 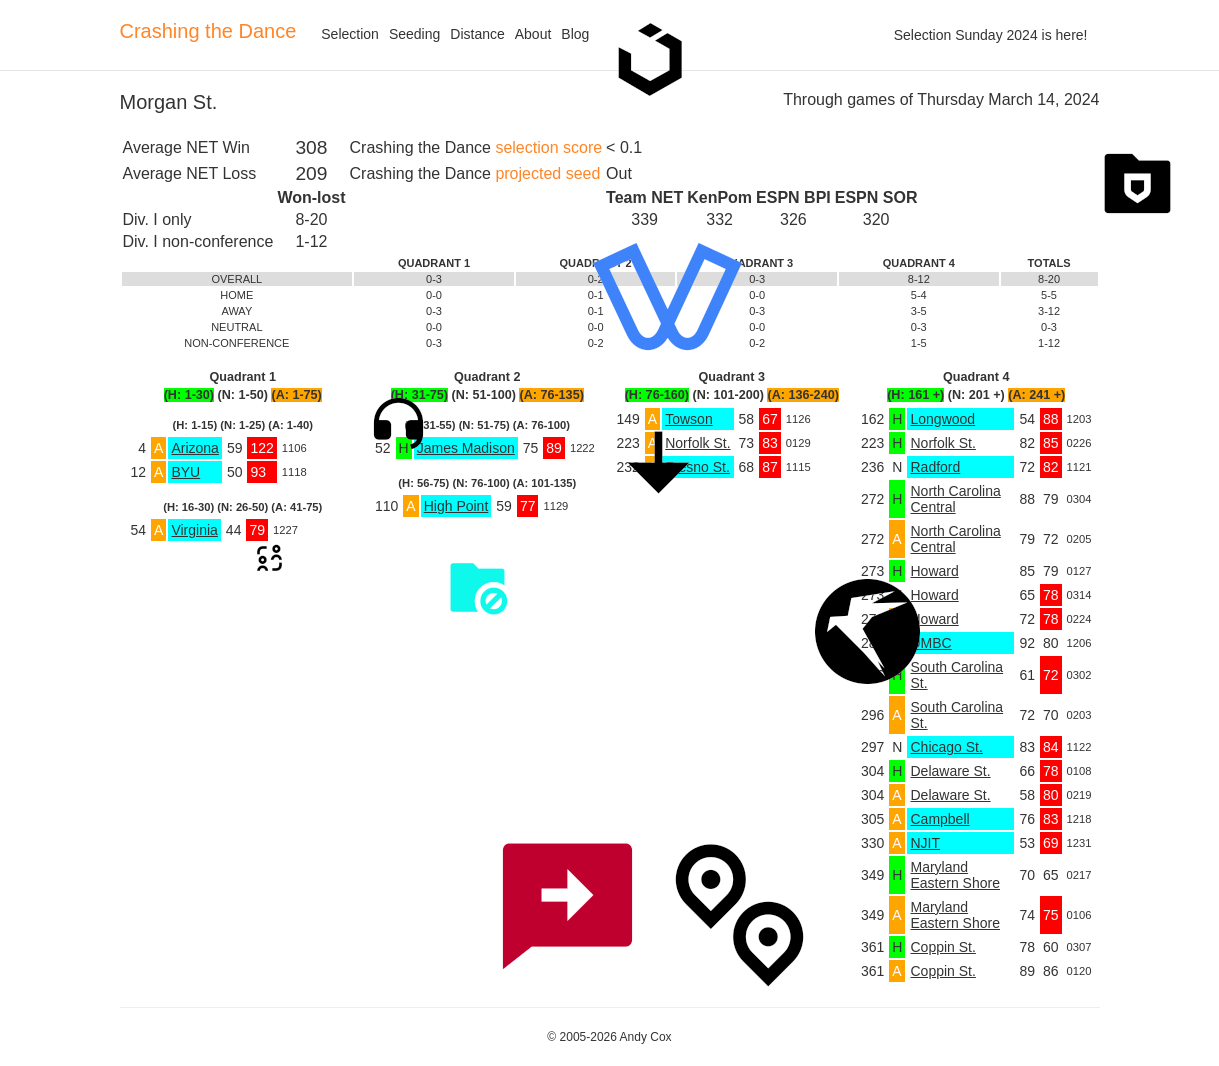 I want to click on forward a chat message, so click(x=567, y=901).